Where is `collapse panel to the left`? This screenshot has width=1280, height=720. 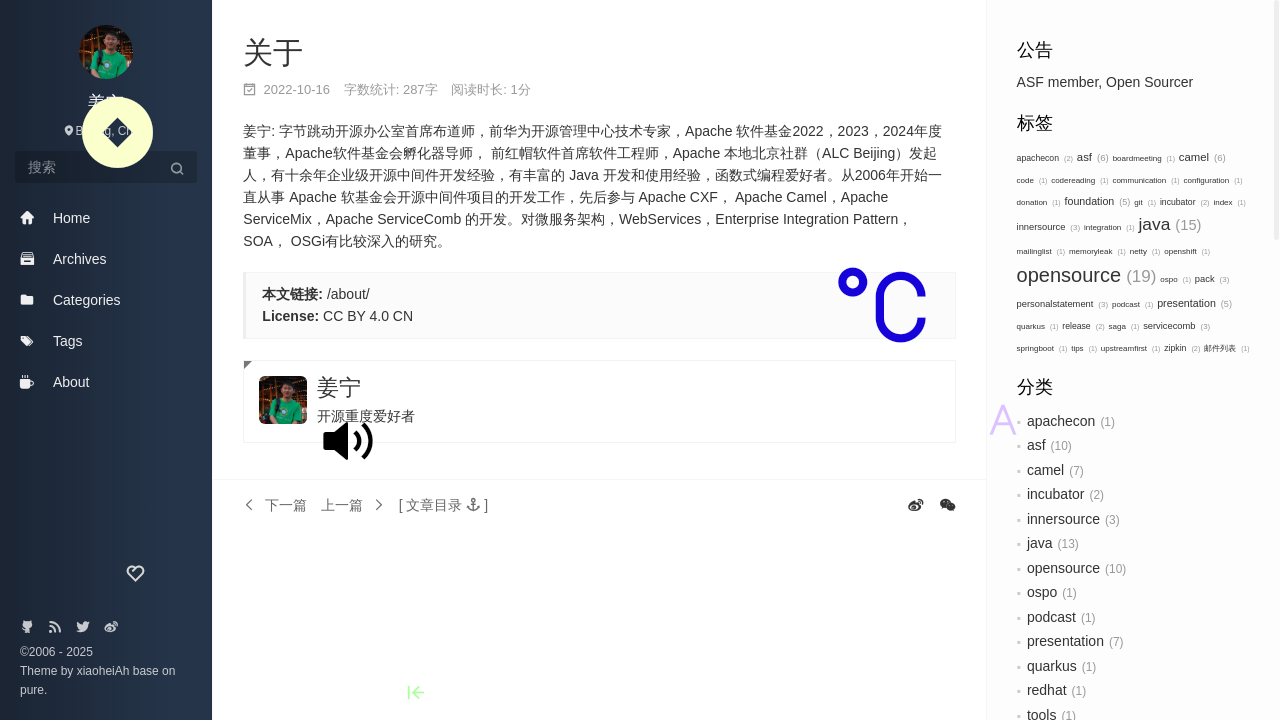 collapse panel to the left is located at coordinates (415, 692).